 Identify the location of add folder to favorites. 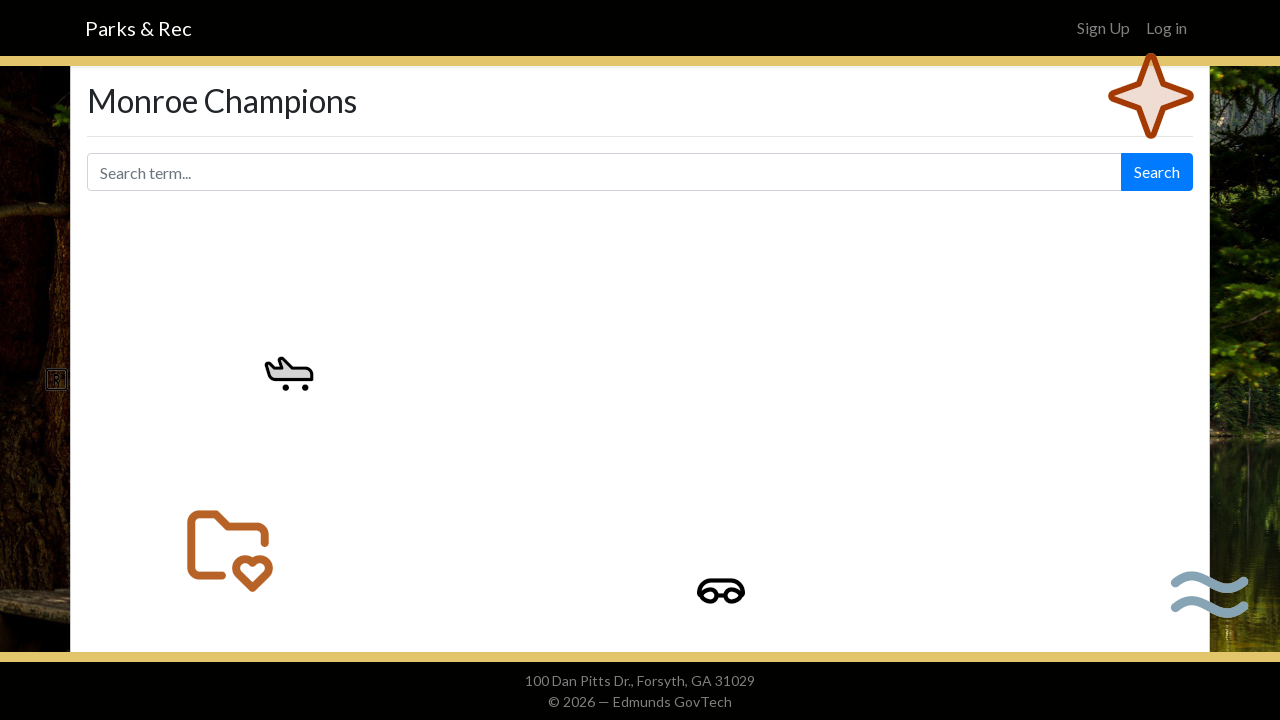
(228, 547).